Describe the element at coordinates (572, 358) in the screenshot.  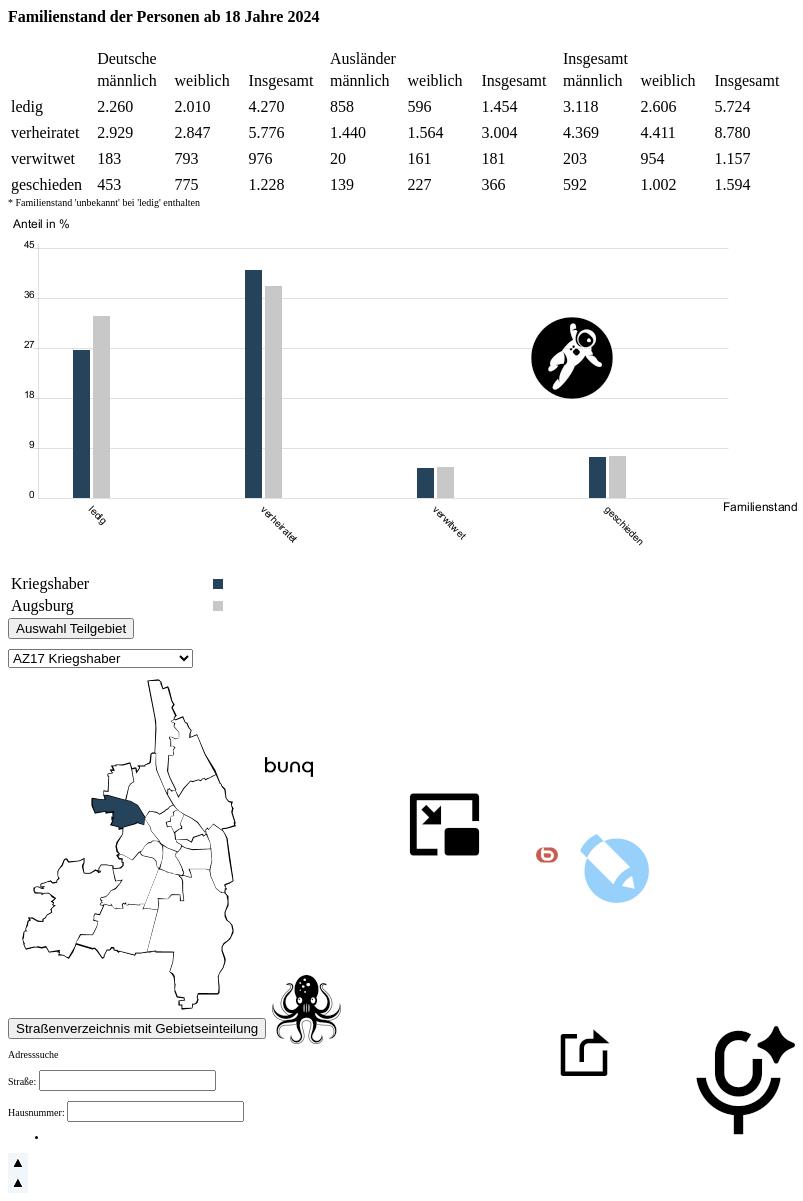
I see `grav CMS platform logo` at that location.